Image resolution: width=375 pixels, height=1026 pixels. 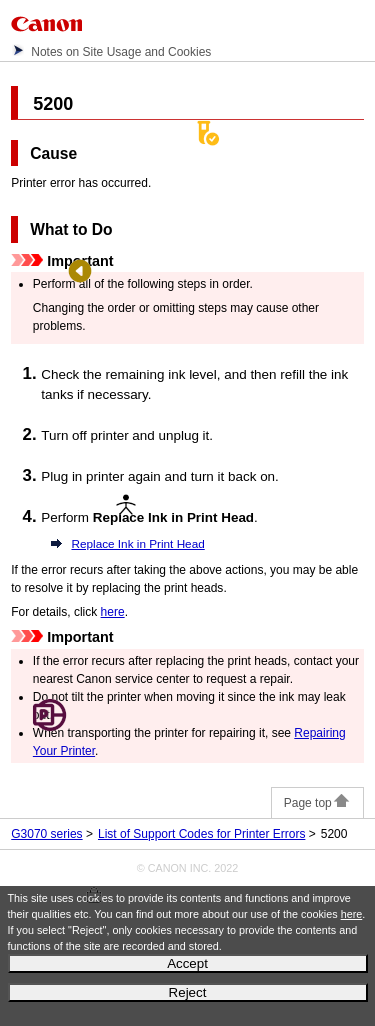 I want to click on remove item from shopping bag, so click(x=94, y=895).